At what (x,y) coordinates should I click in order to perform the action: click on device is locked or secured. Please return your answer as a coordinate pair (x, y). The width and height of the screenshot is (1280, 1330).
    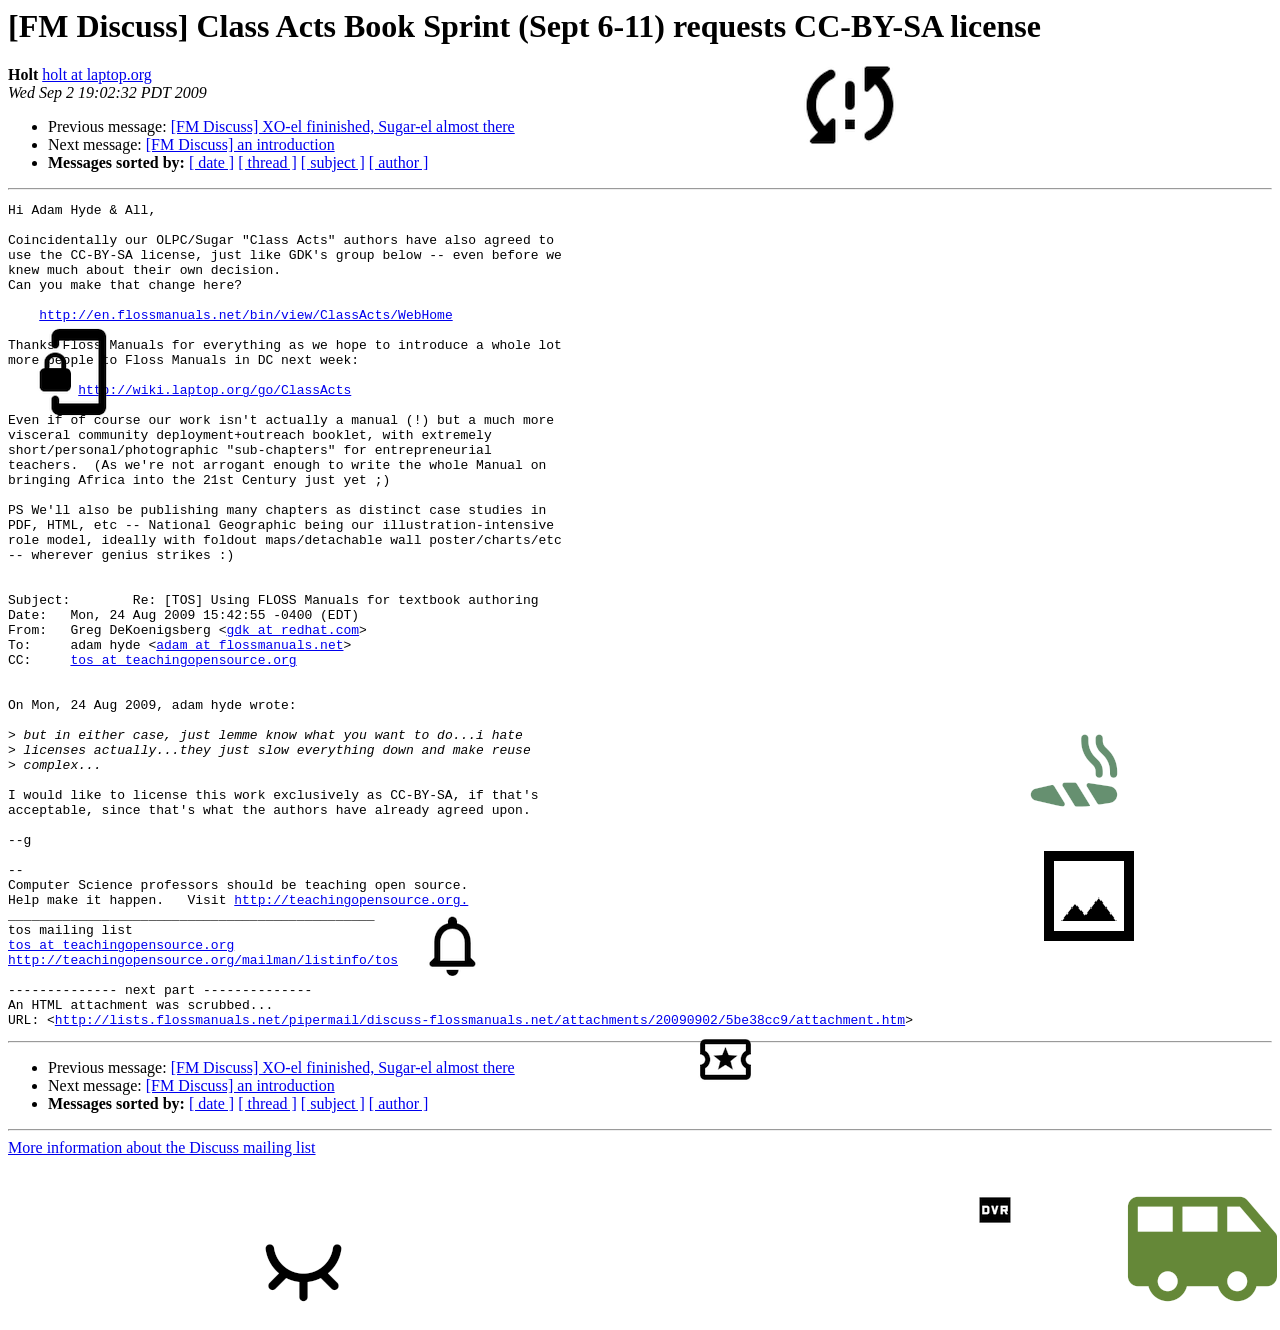
    Looking at the image, I should click on (71, 372).